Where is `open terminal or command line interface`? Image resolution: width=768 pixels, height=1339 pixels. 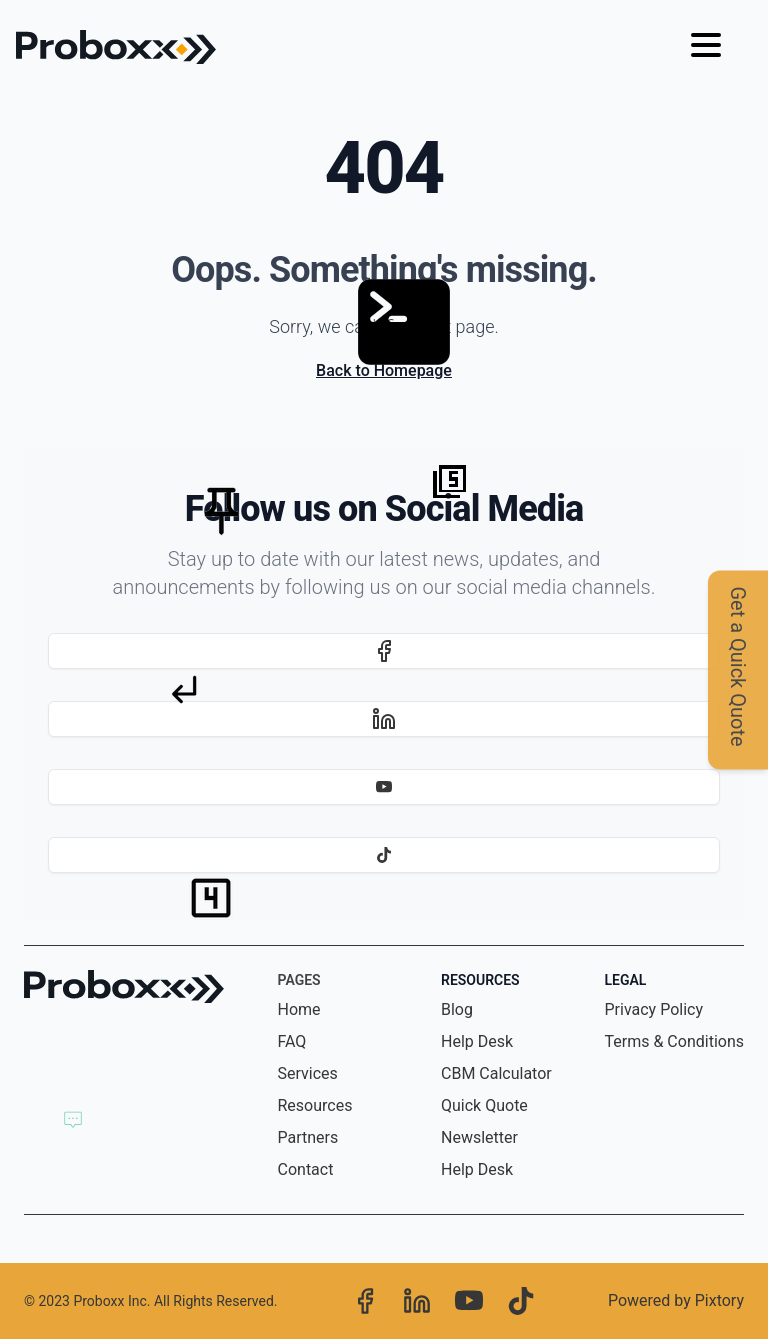
open terminal or command line interface is located at coordinates (404, 322).